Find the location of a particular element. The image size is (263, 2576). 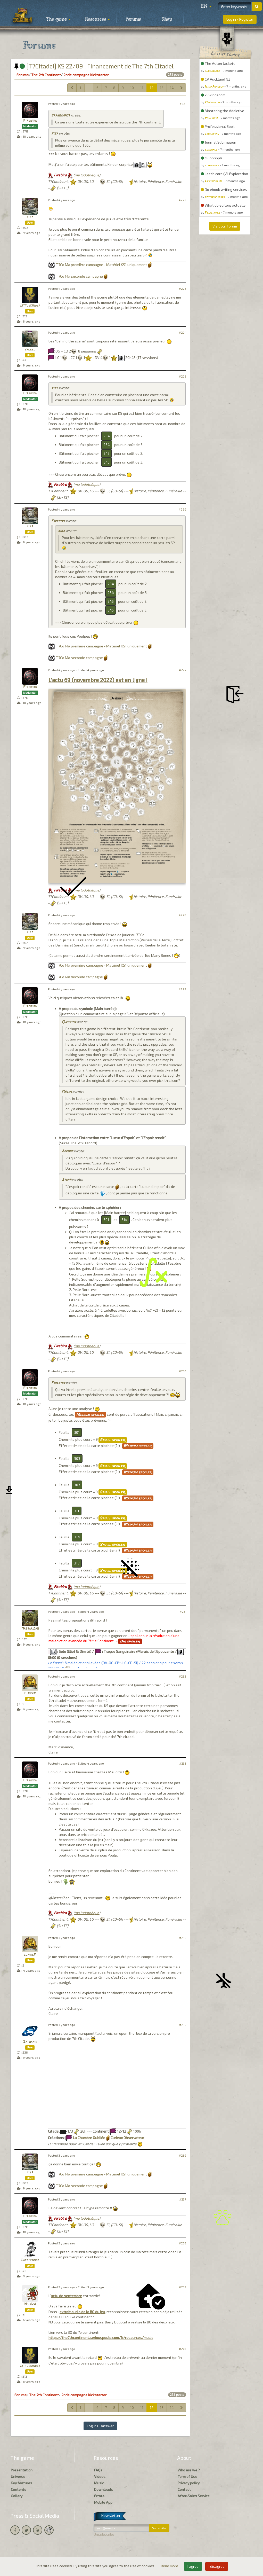

download a file or content is located at coordinates (9, 1490).